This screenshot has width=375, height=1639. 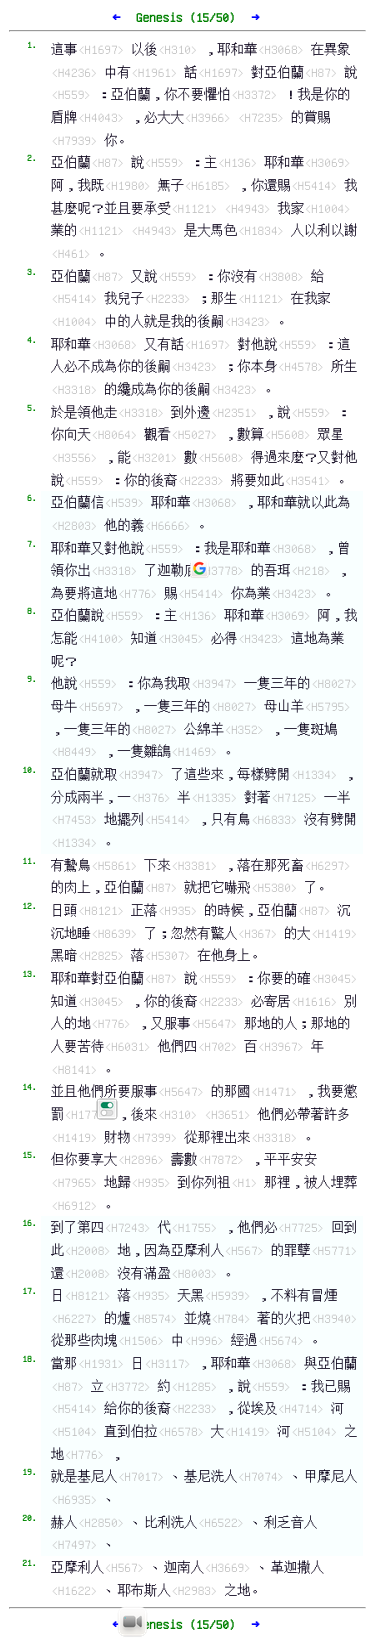 I want to click on open the Google app, so click(x=199, y=568).